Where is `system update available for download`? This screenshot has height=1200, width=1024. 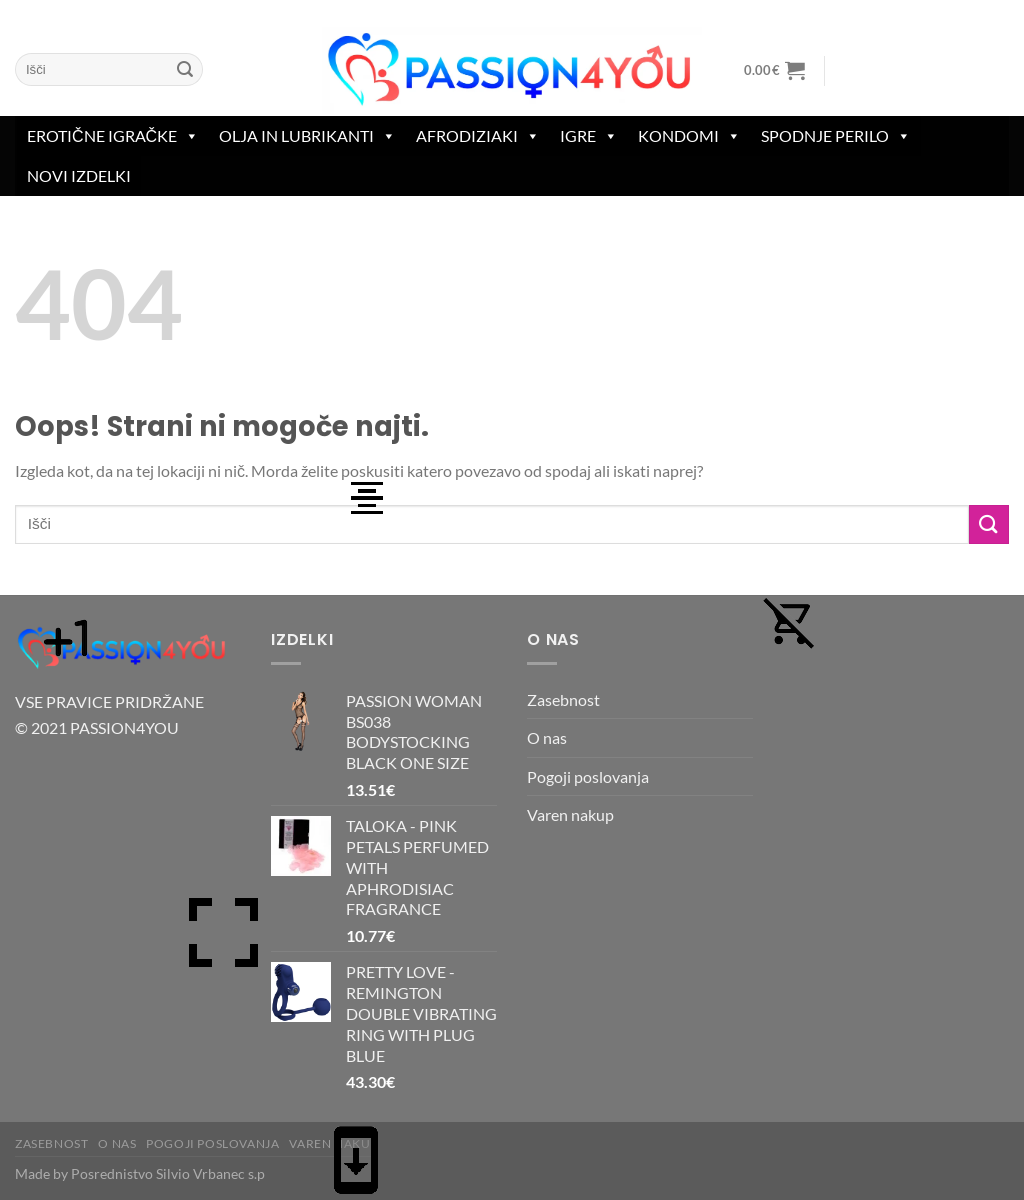 system update available for download is located at coordinates (356, 1160).